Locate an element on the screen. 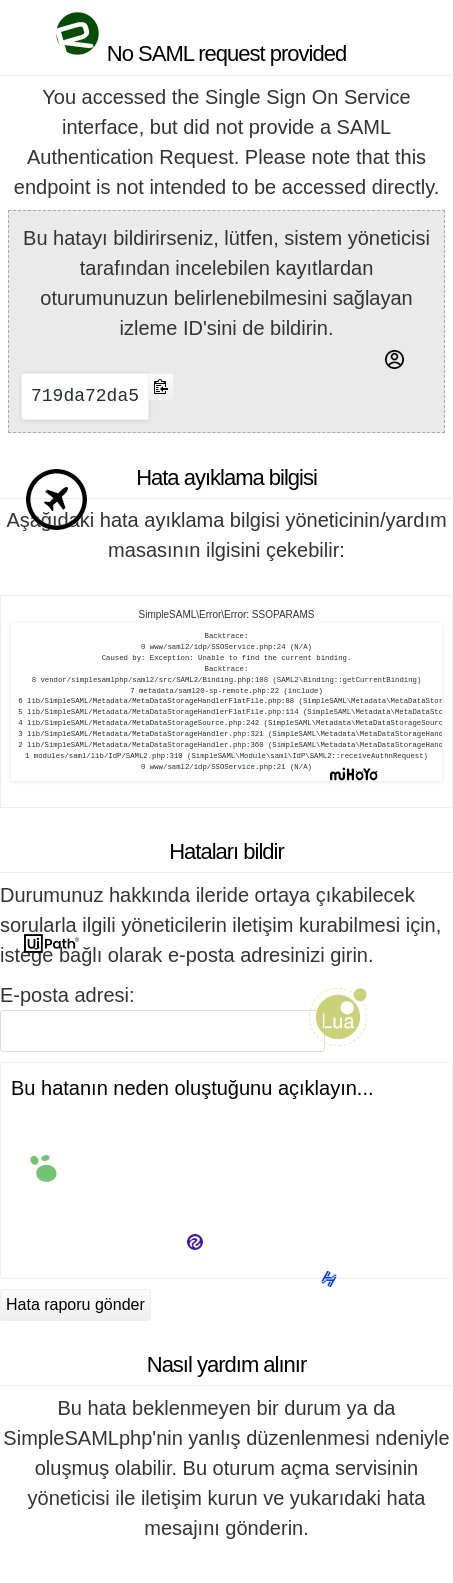  UiPath automation platform logo is located at coordinates (51, 943).